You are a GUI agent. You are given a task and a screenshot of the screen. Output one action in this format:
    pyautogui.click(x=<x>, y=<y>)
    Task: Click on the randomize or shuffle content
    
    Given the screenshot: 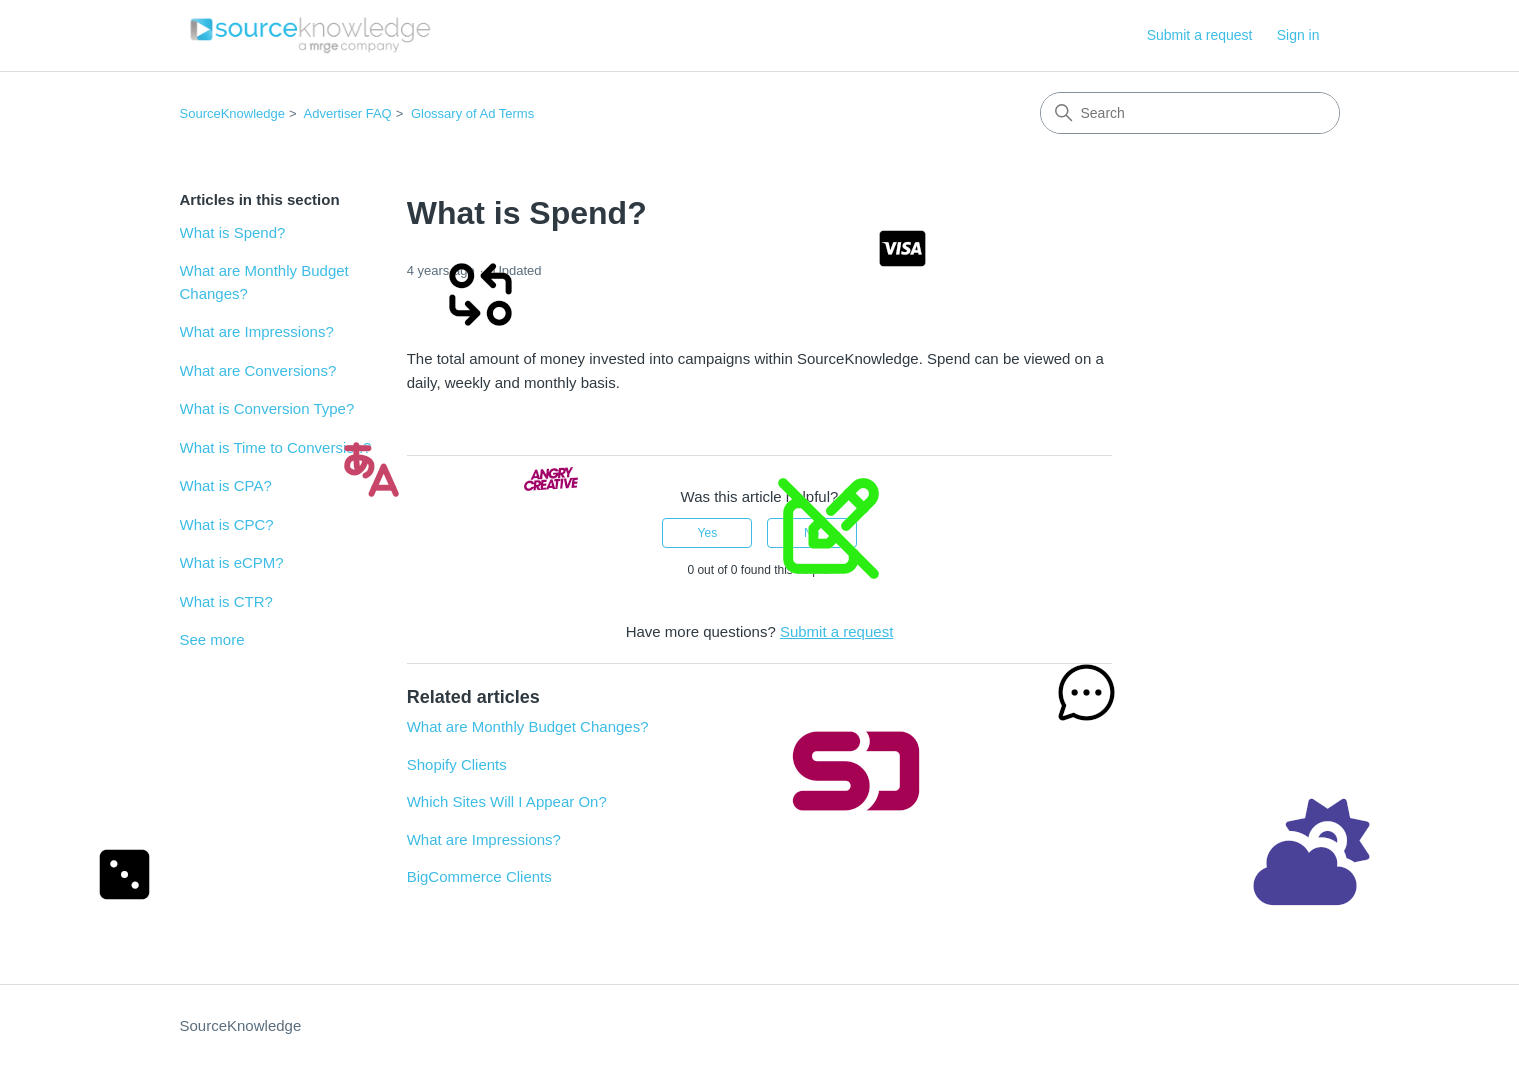 What is the action you would take?
    pyautogui.click(x=124, y=874)
    